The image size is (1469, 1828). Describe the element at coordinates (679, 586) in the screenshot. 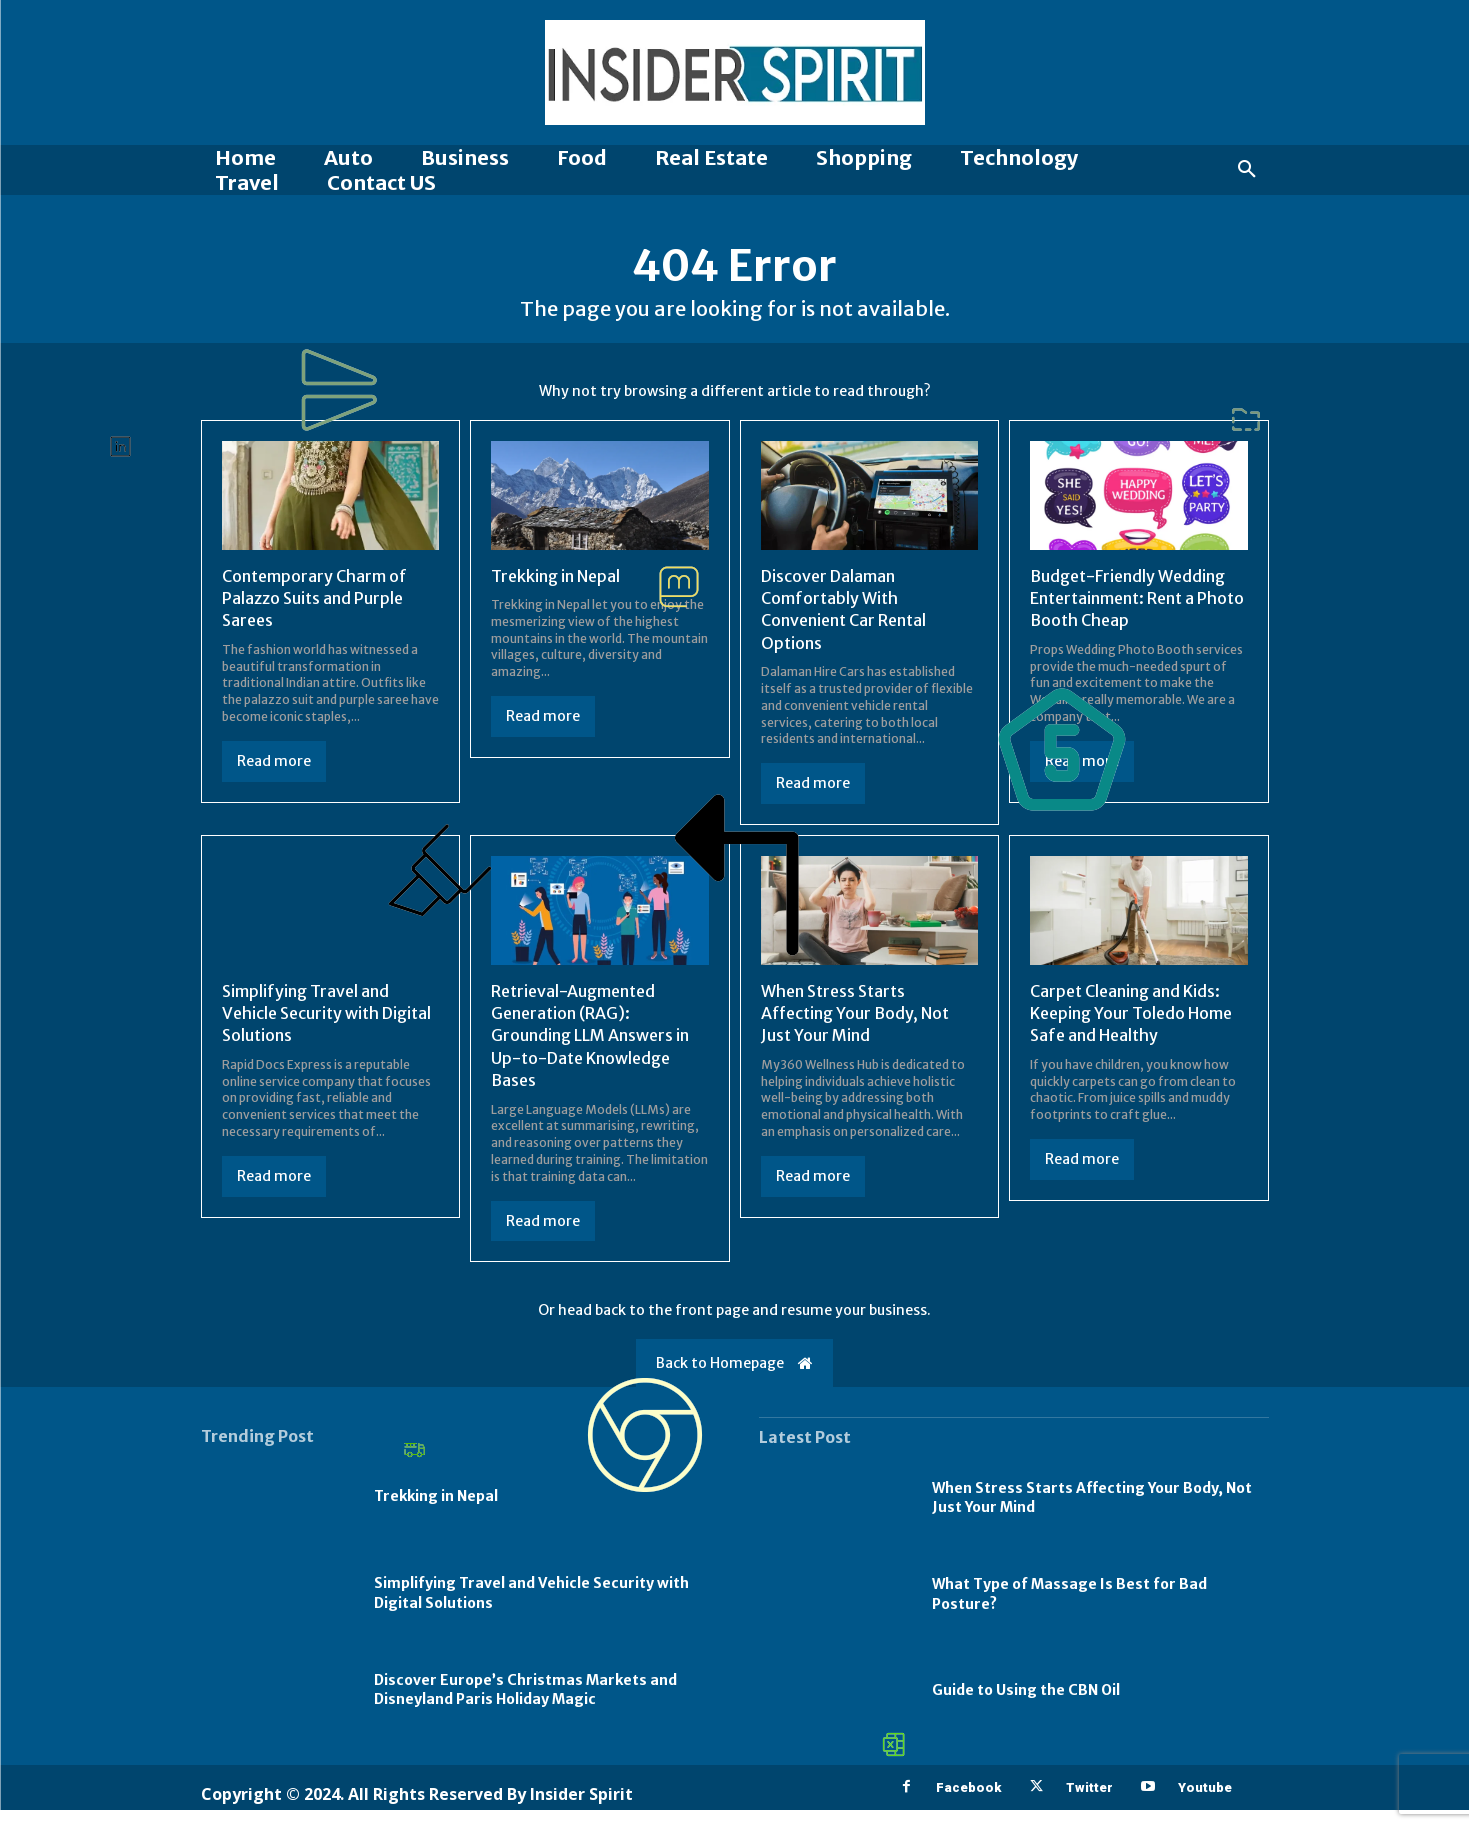

I see `open mastodon app` at that location.